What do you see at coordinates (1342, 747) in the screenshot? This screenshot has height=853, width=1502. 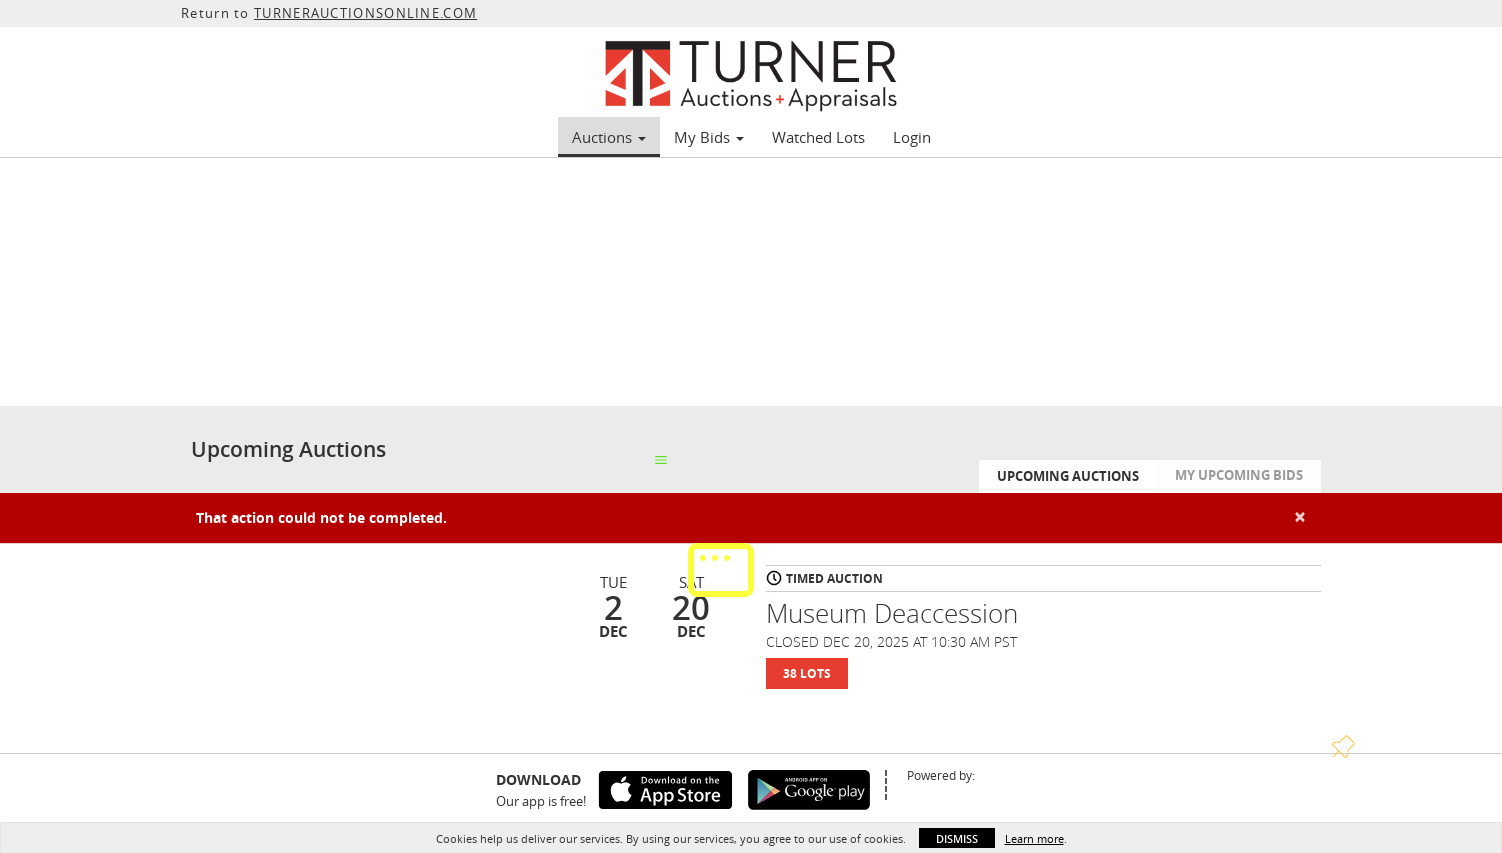 I see `pin an item to keep it visible` at bounding box center [1342, 747].